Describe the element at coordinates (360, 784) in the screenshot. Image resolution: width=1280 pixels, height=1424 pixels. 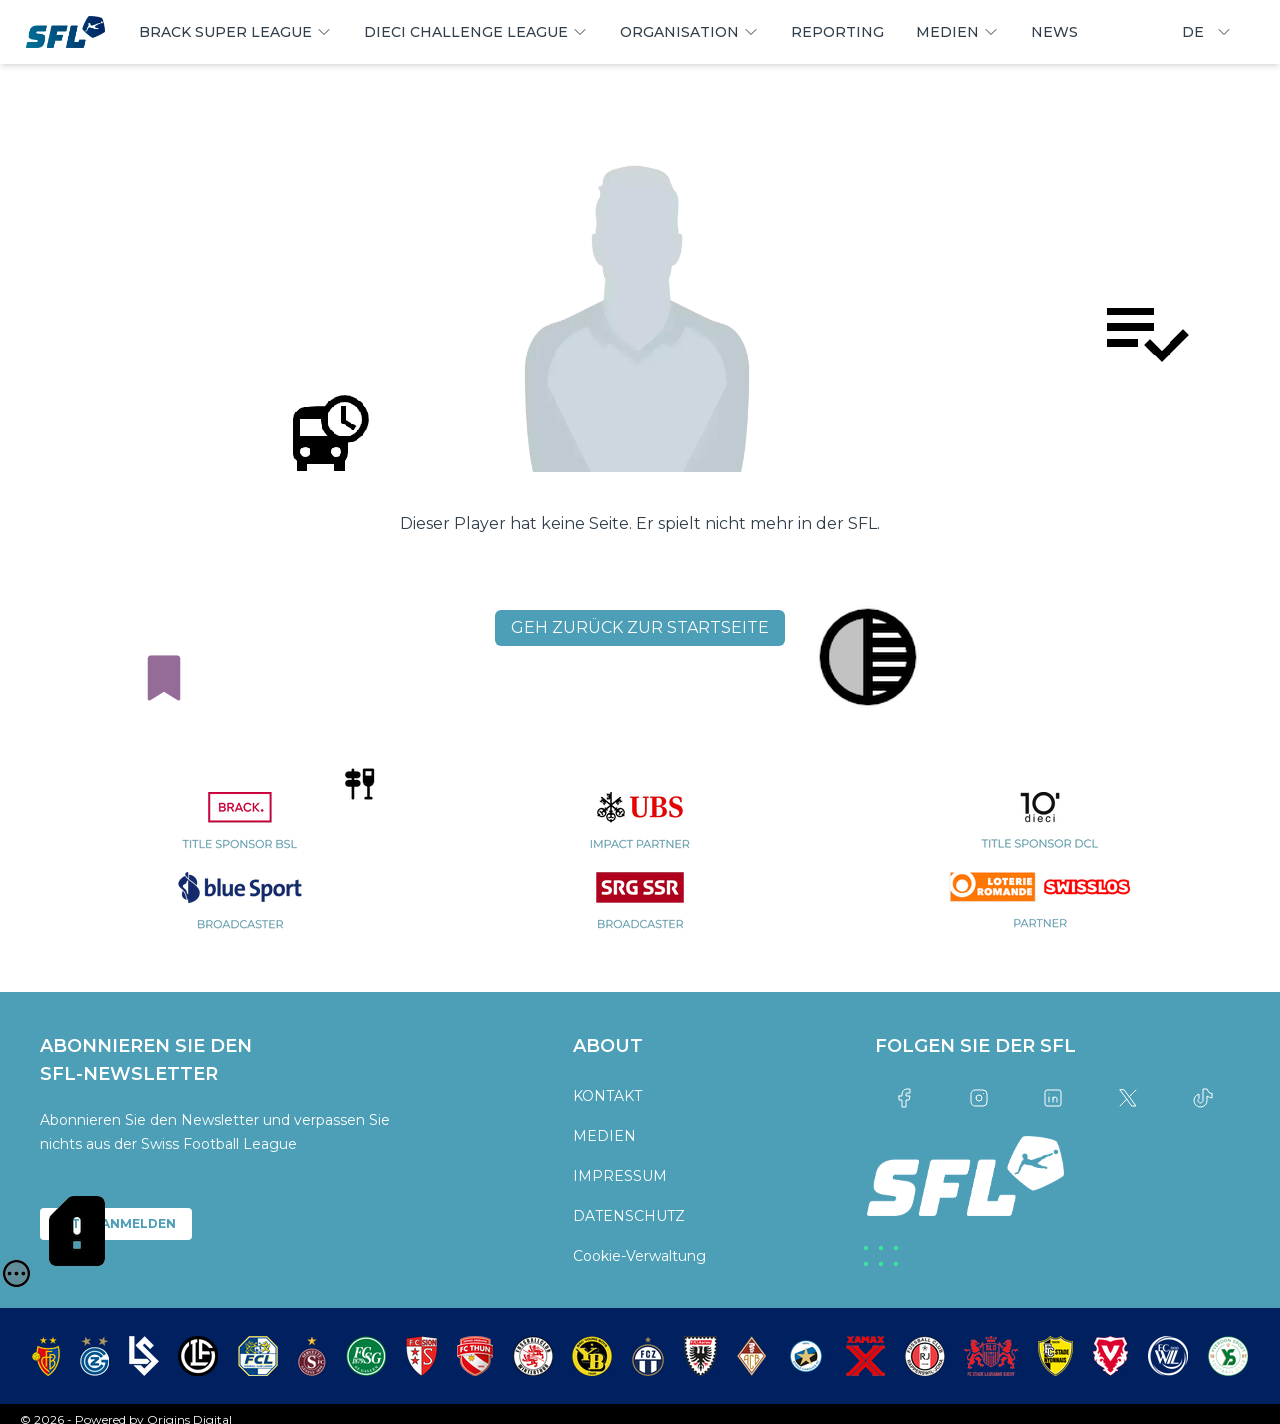
I see `find tapas restaurants nearby` at that location.